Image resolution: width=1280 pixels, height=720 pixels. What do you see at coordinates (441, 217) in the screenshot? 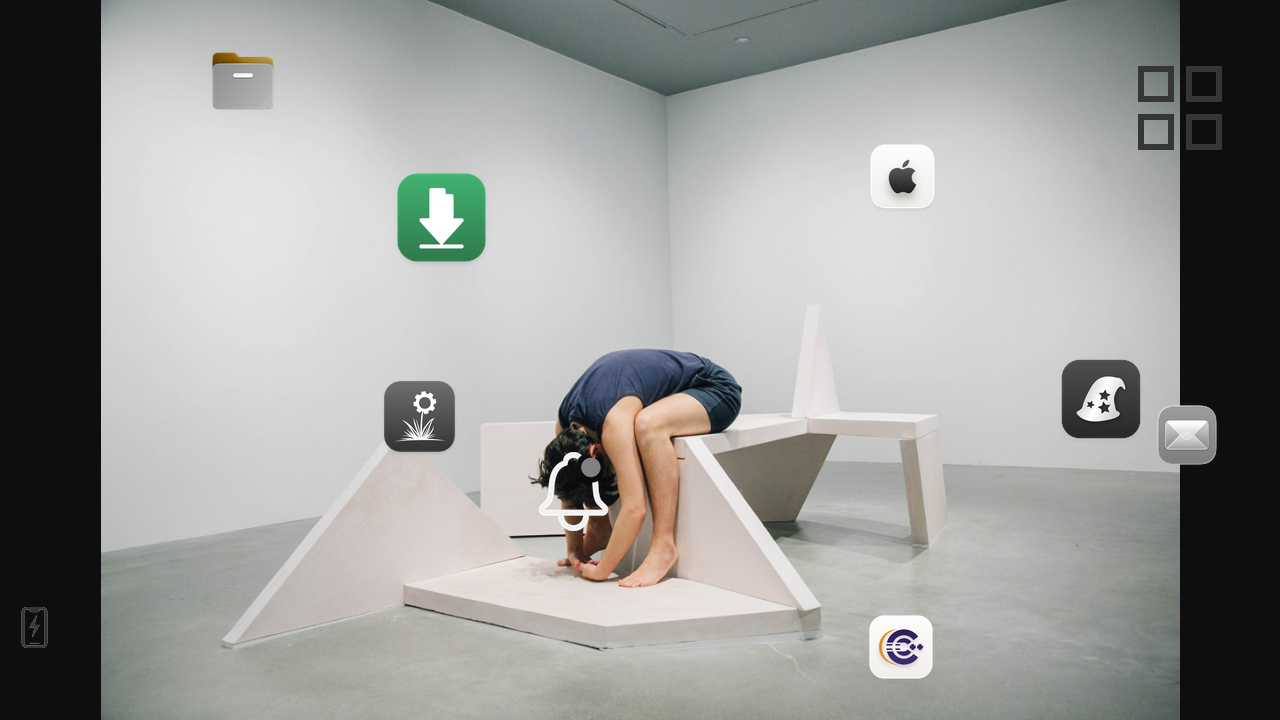
I see `download videos from YouTube for offline viewing` at bounding box center [441, 217].